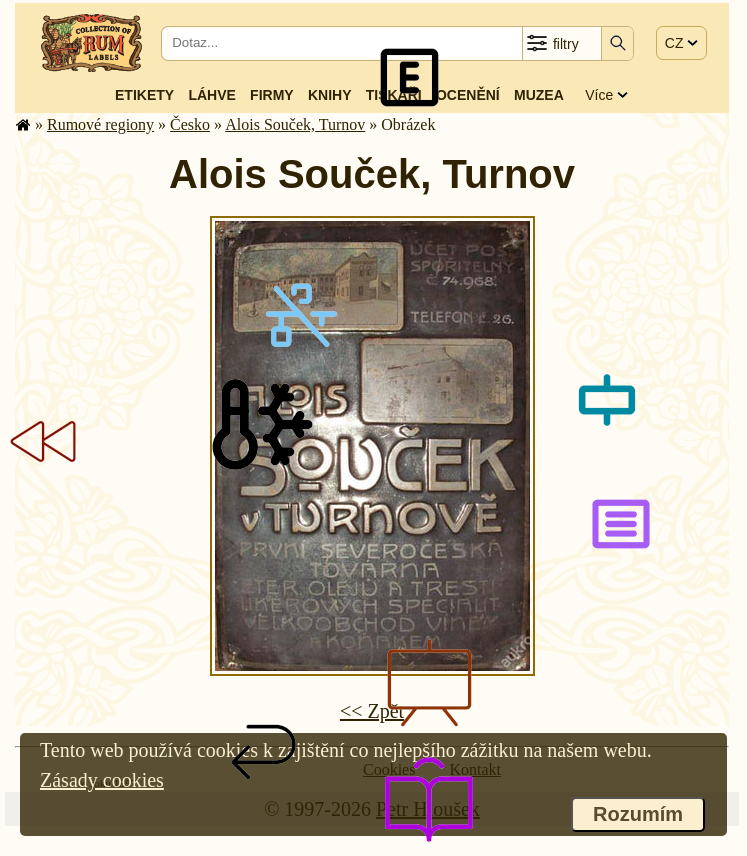 The image size is (747, 856). I want to click on indicates cold or freezing temperature, so click(262, 424).